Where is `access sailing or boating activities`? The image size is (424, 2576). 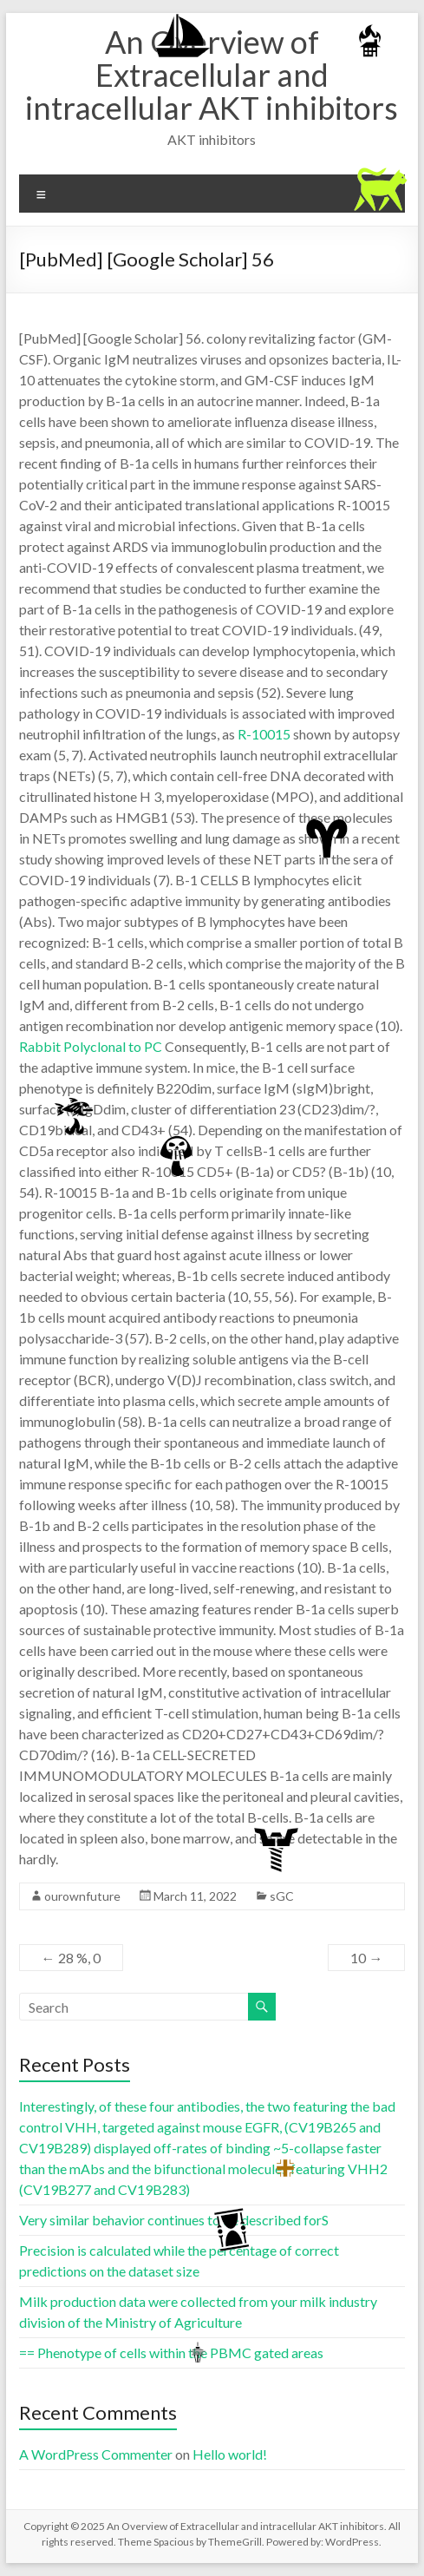 access sailing or boating activities is located at coordinates (183, 36).